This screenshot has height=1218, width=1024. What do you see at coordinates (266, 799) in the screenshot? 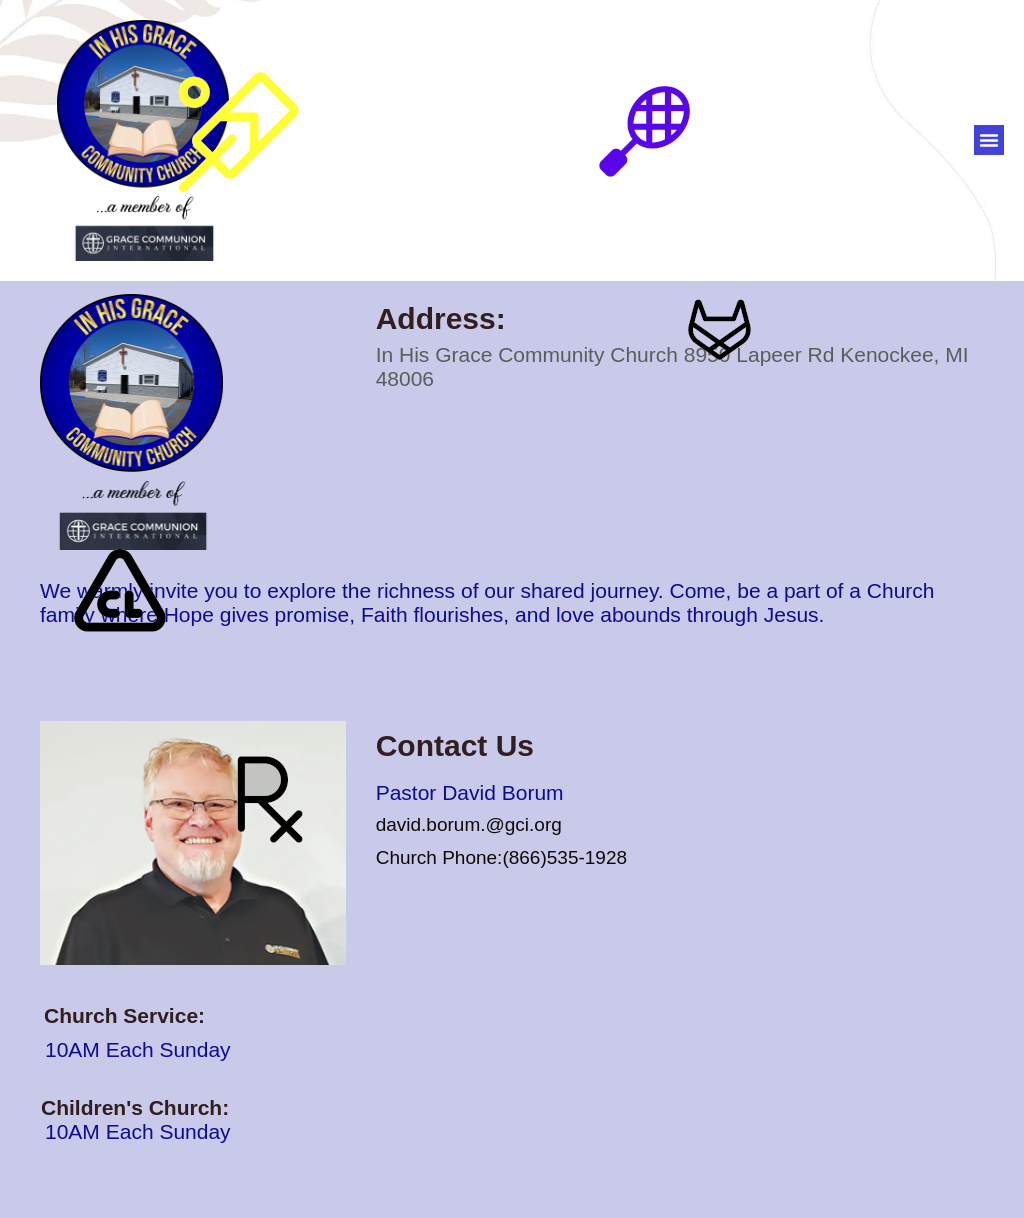
I see `view prescription details` at bounding box center [266, 799].